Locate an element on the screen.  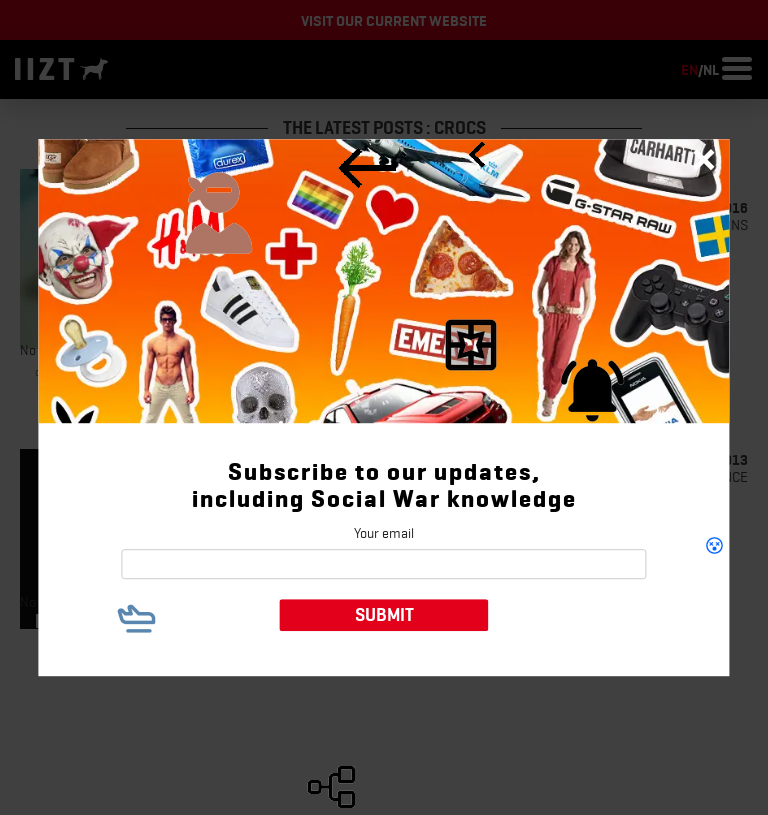
switch to incognito or private mode is located at coordinates (219, 213).